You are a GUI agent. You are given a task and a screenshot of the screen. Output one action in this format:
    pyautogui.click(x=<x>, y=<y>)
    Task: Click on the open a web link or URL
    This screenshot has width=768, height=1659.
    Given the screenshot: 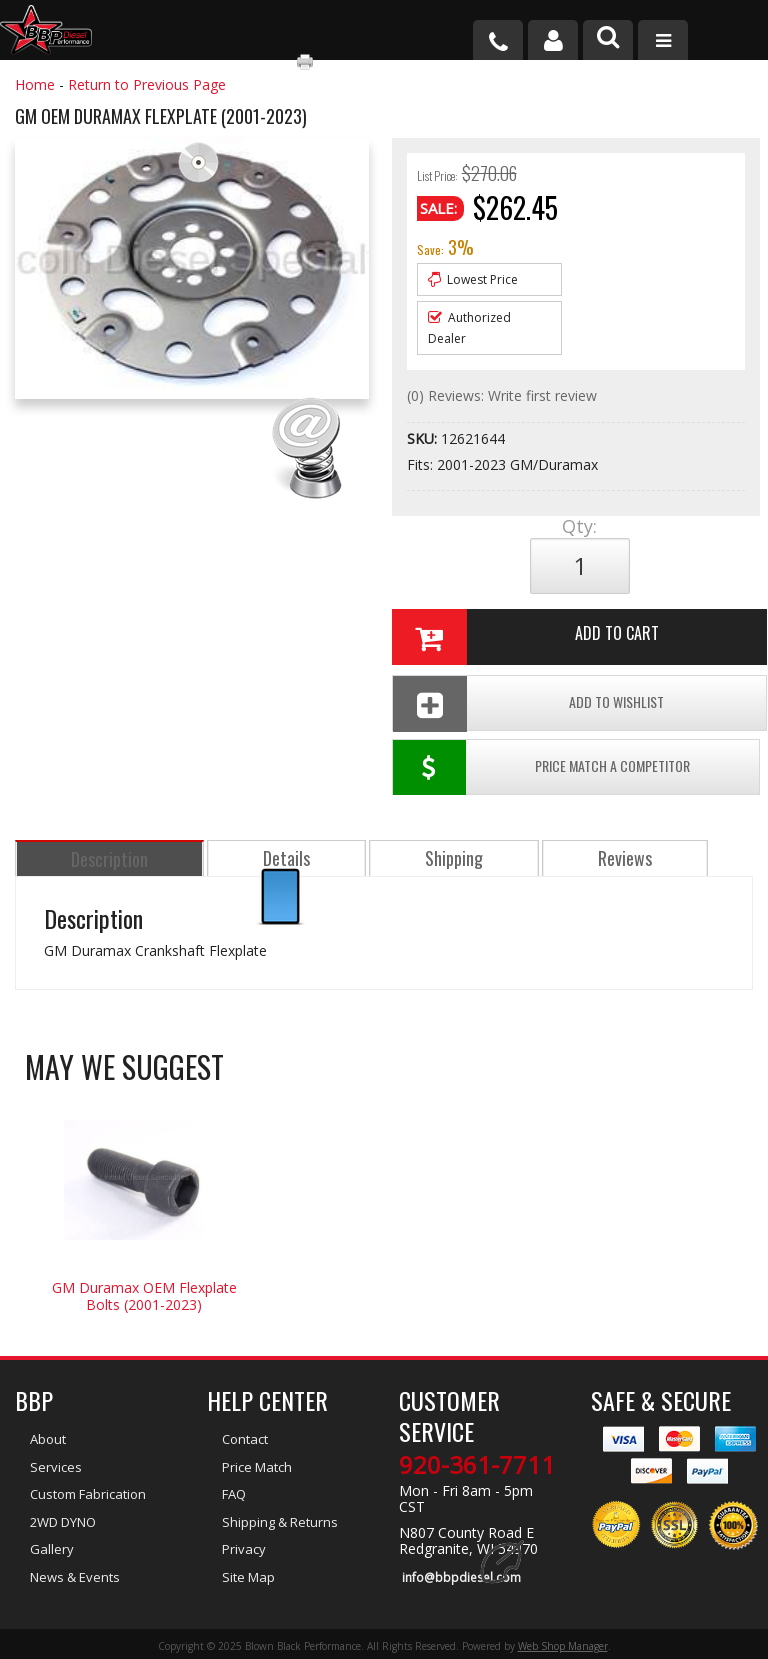 What is the action you would take?
    pyautogui.click(x=311, y=448)
    